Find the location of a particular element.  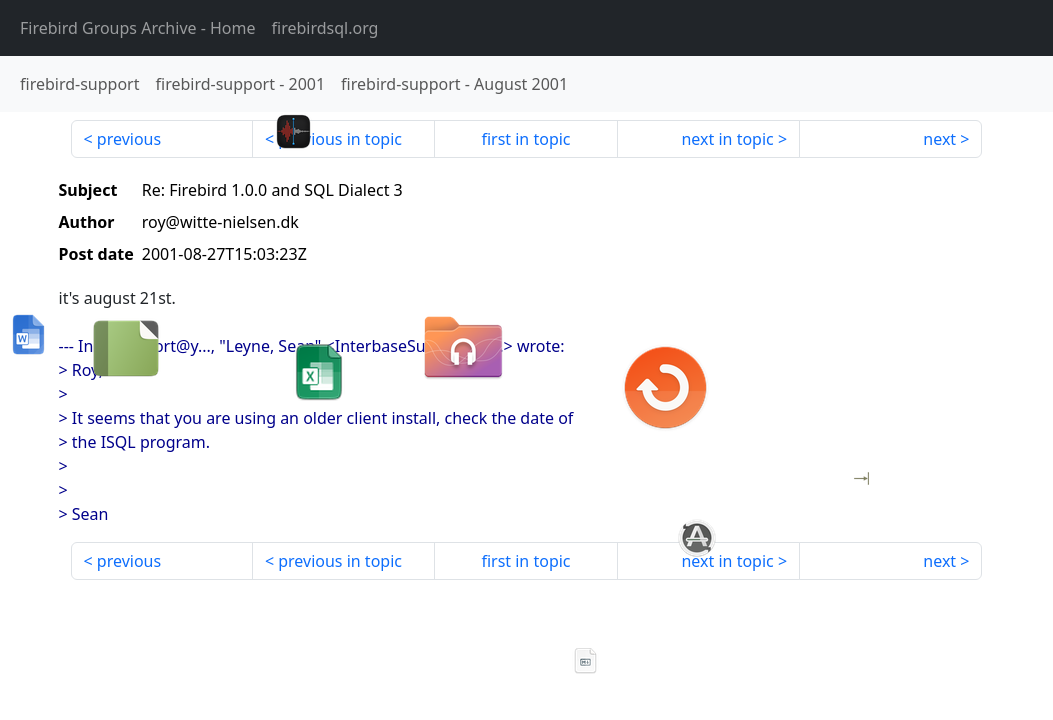

open audacity project files folder is located at coordinates (463, 349).